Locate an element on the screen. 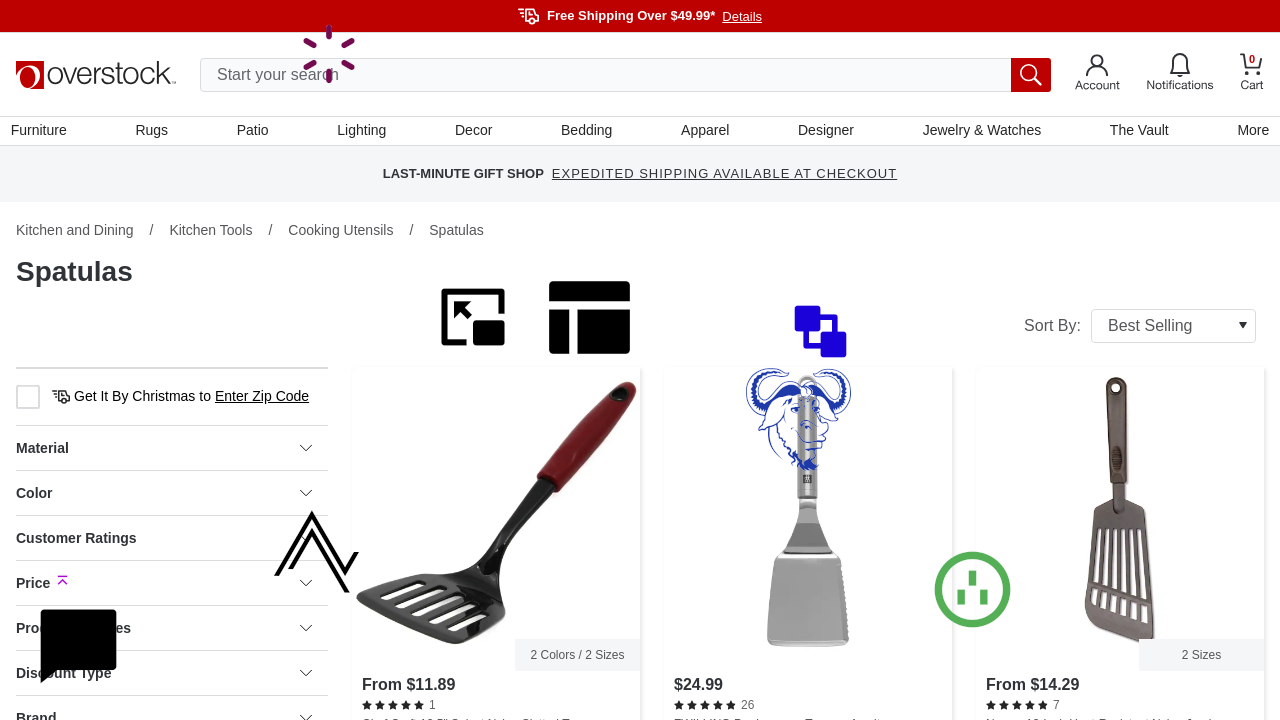  gnu project logo is located at coordinates (798, 419).